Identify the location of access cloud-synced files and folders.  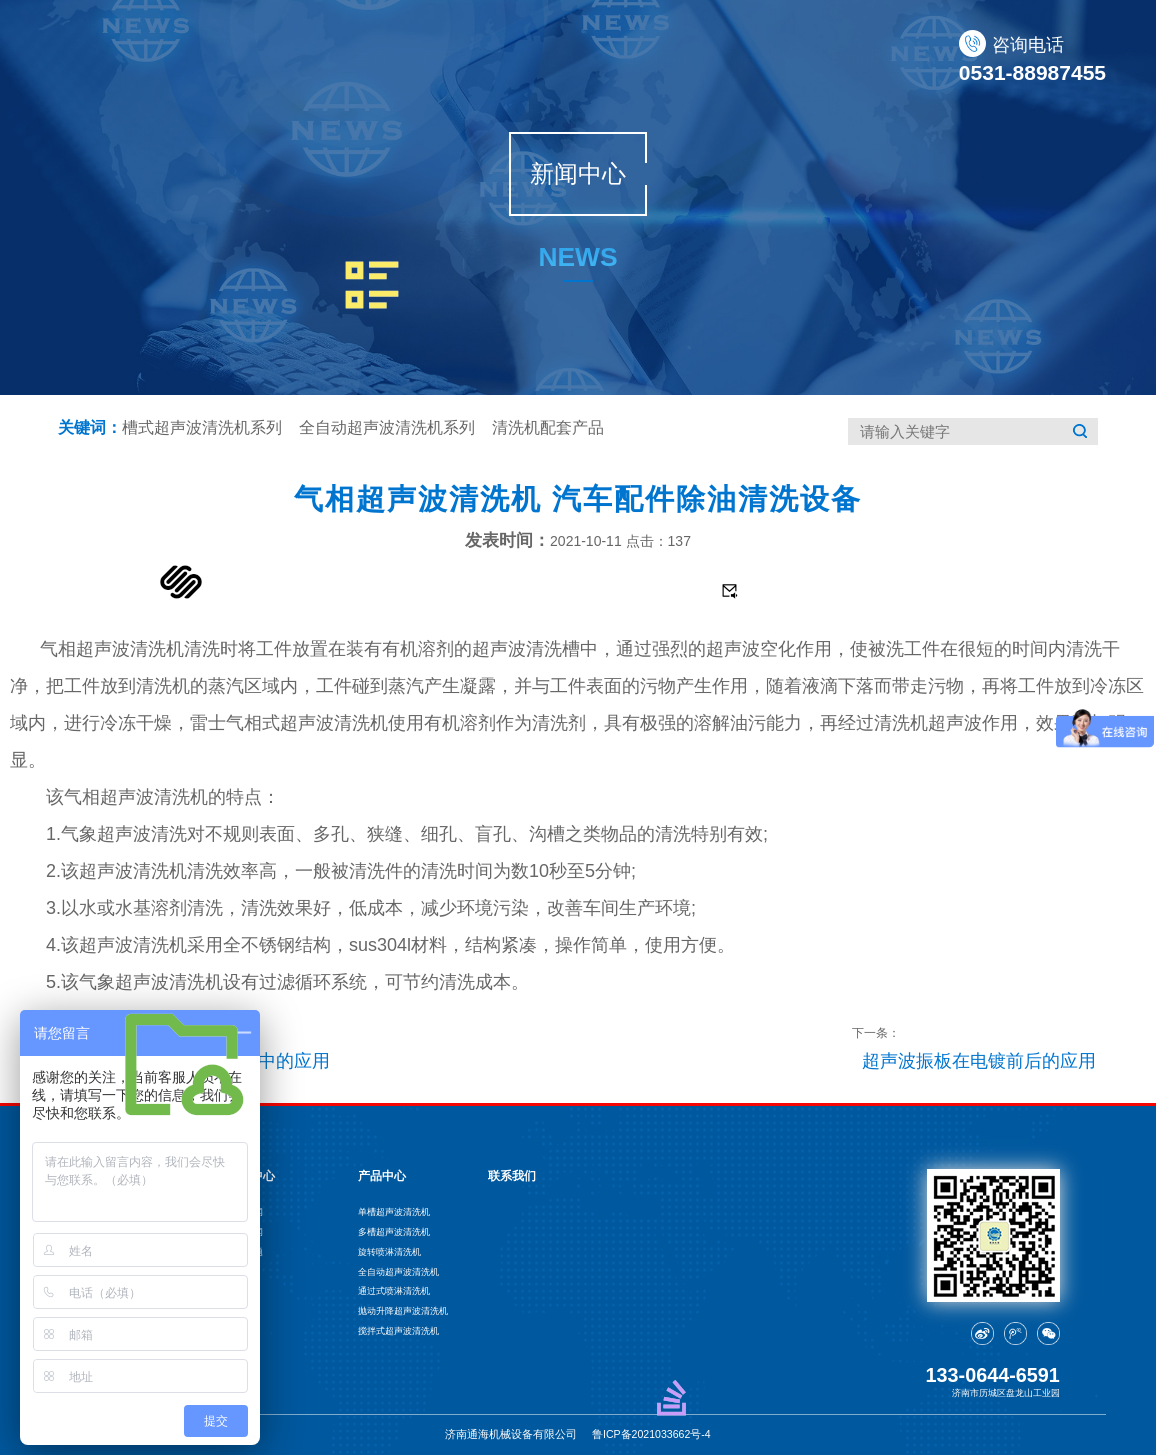
(181, 1064).